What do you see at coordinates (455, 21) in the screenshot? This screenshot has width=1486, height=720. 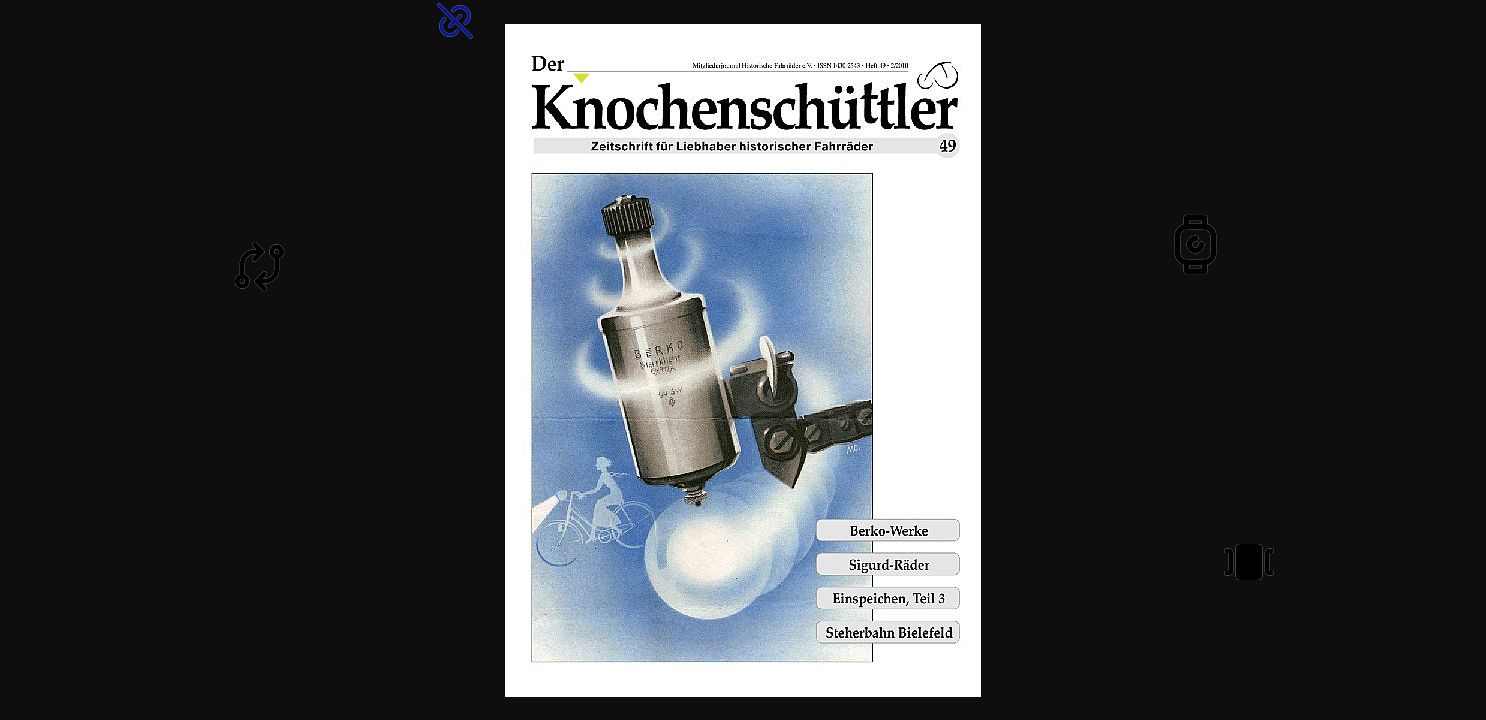 I see `unlink or disconnect a linked item` at bounding box center [455, 21].